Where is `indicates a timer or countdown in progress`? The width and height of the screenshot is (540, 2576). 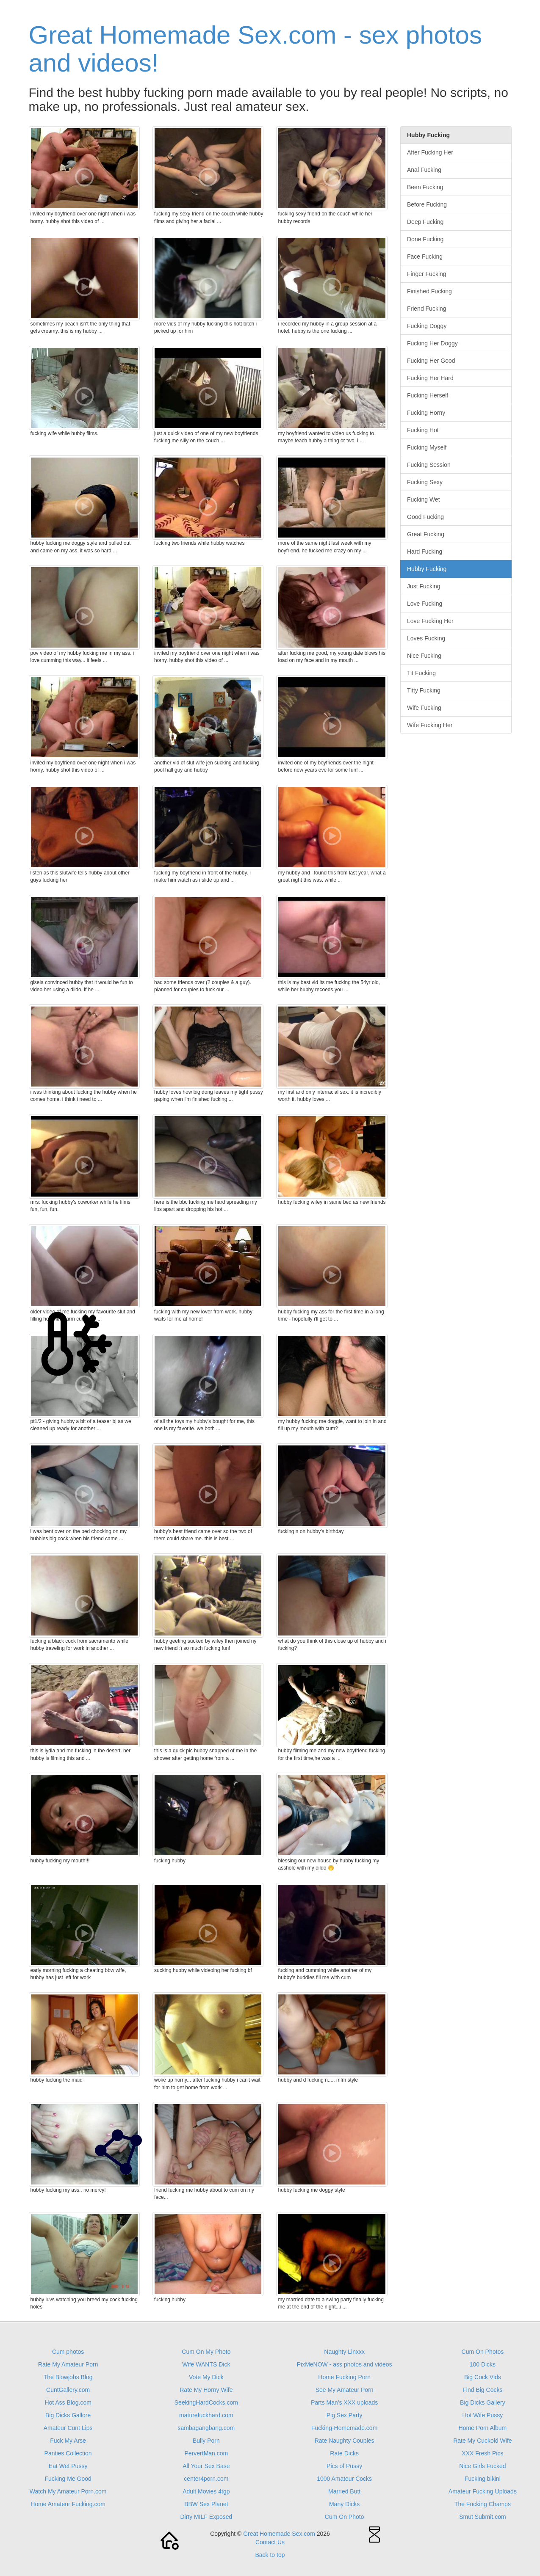
indicates a timer or countdown in progress is located at coordinates (374, 2535).